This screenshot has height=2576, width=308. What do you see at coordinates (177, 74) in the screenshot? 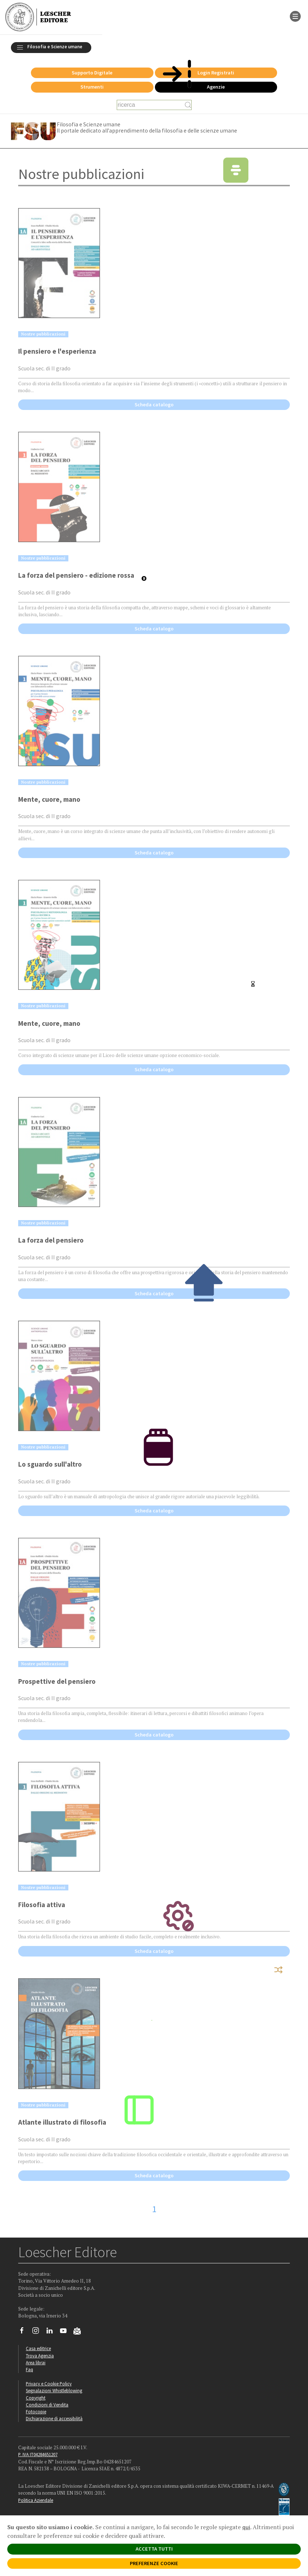
I see `move item to the right edge` at bounding box center [177, 74].